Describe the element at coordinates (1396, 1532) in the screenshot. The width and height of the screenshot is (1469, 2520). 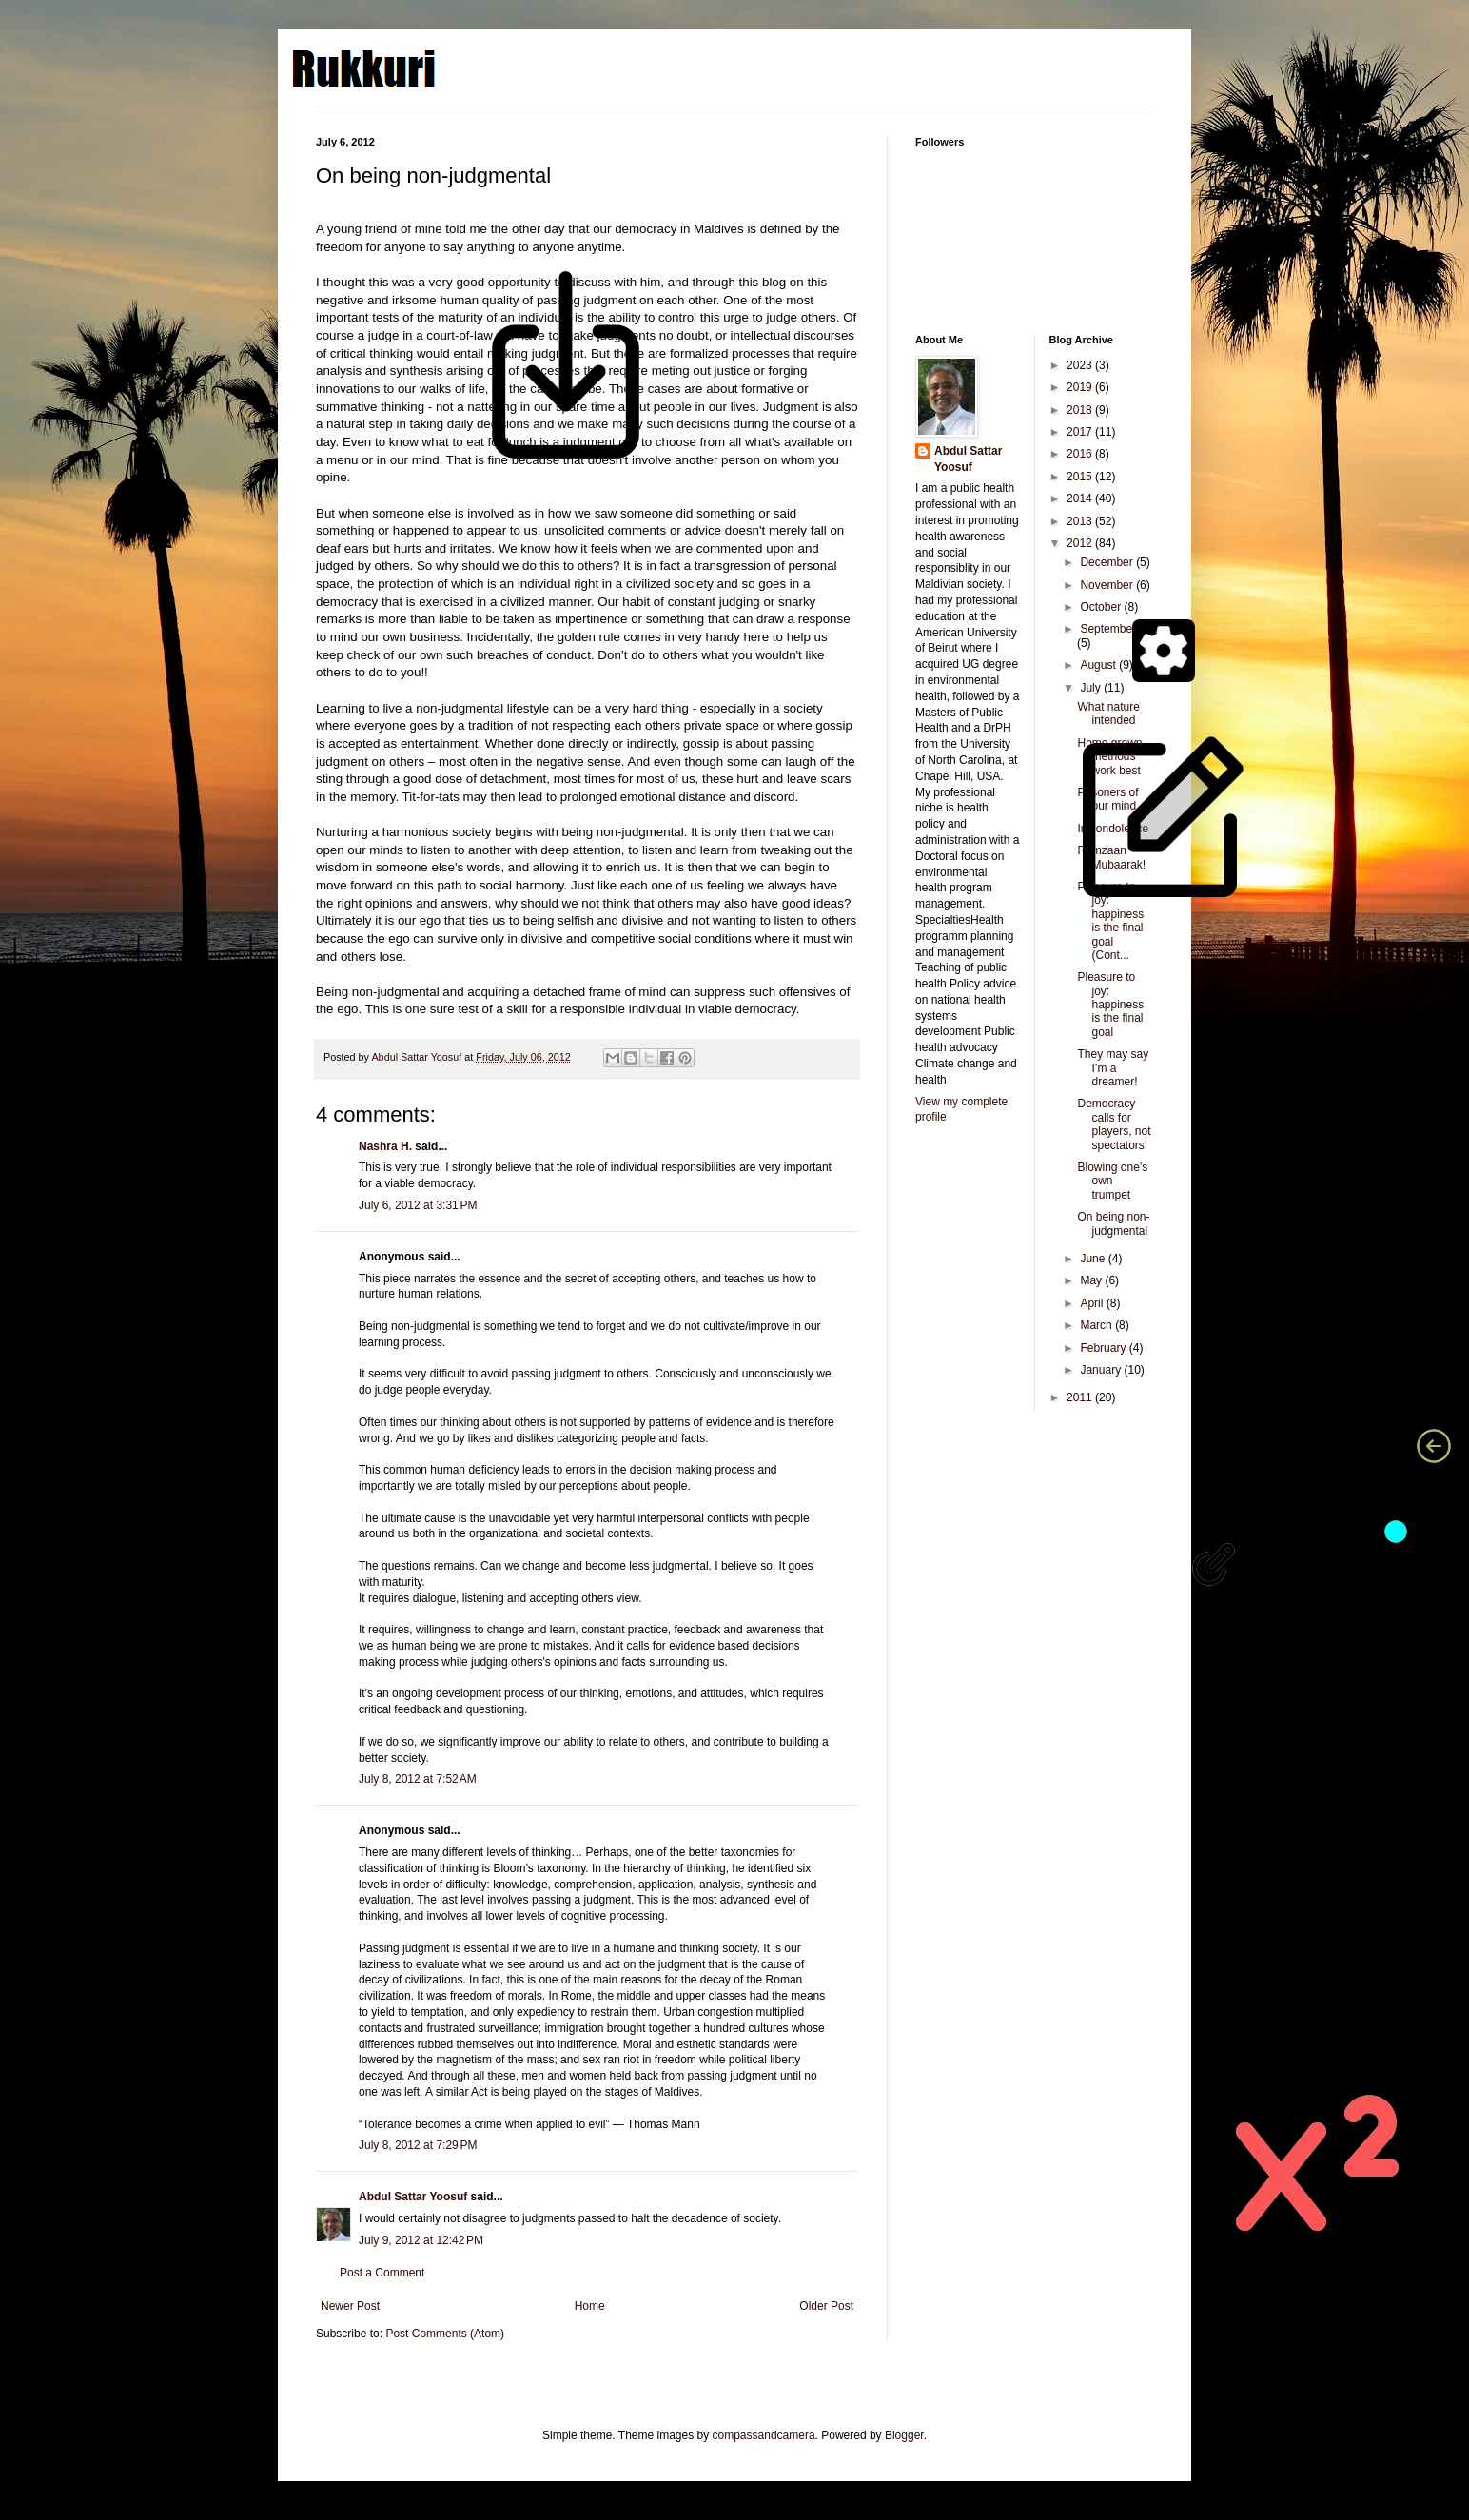
I see `indicates an unread notification or new item` at that location.